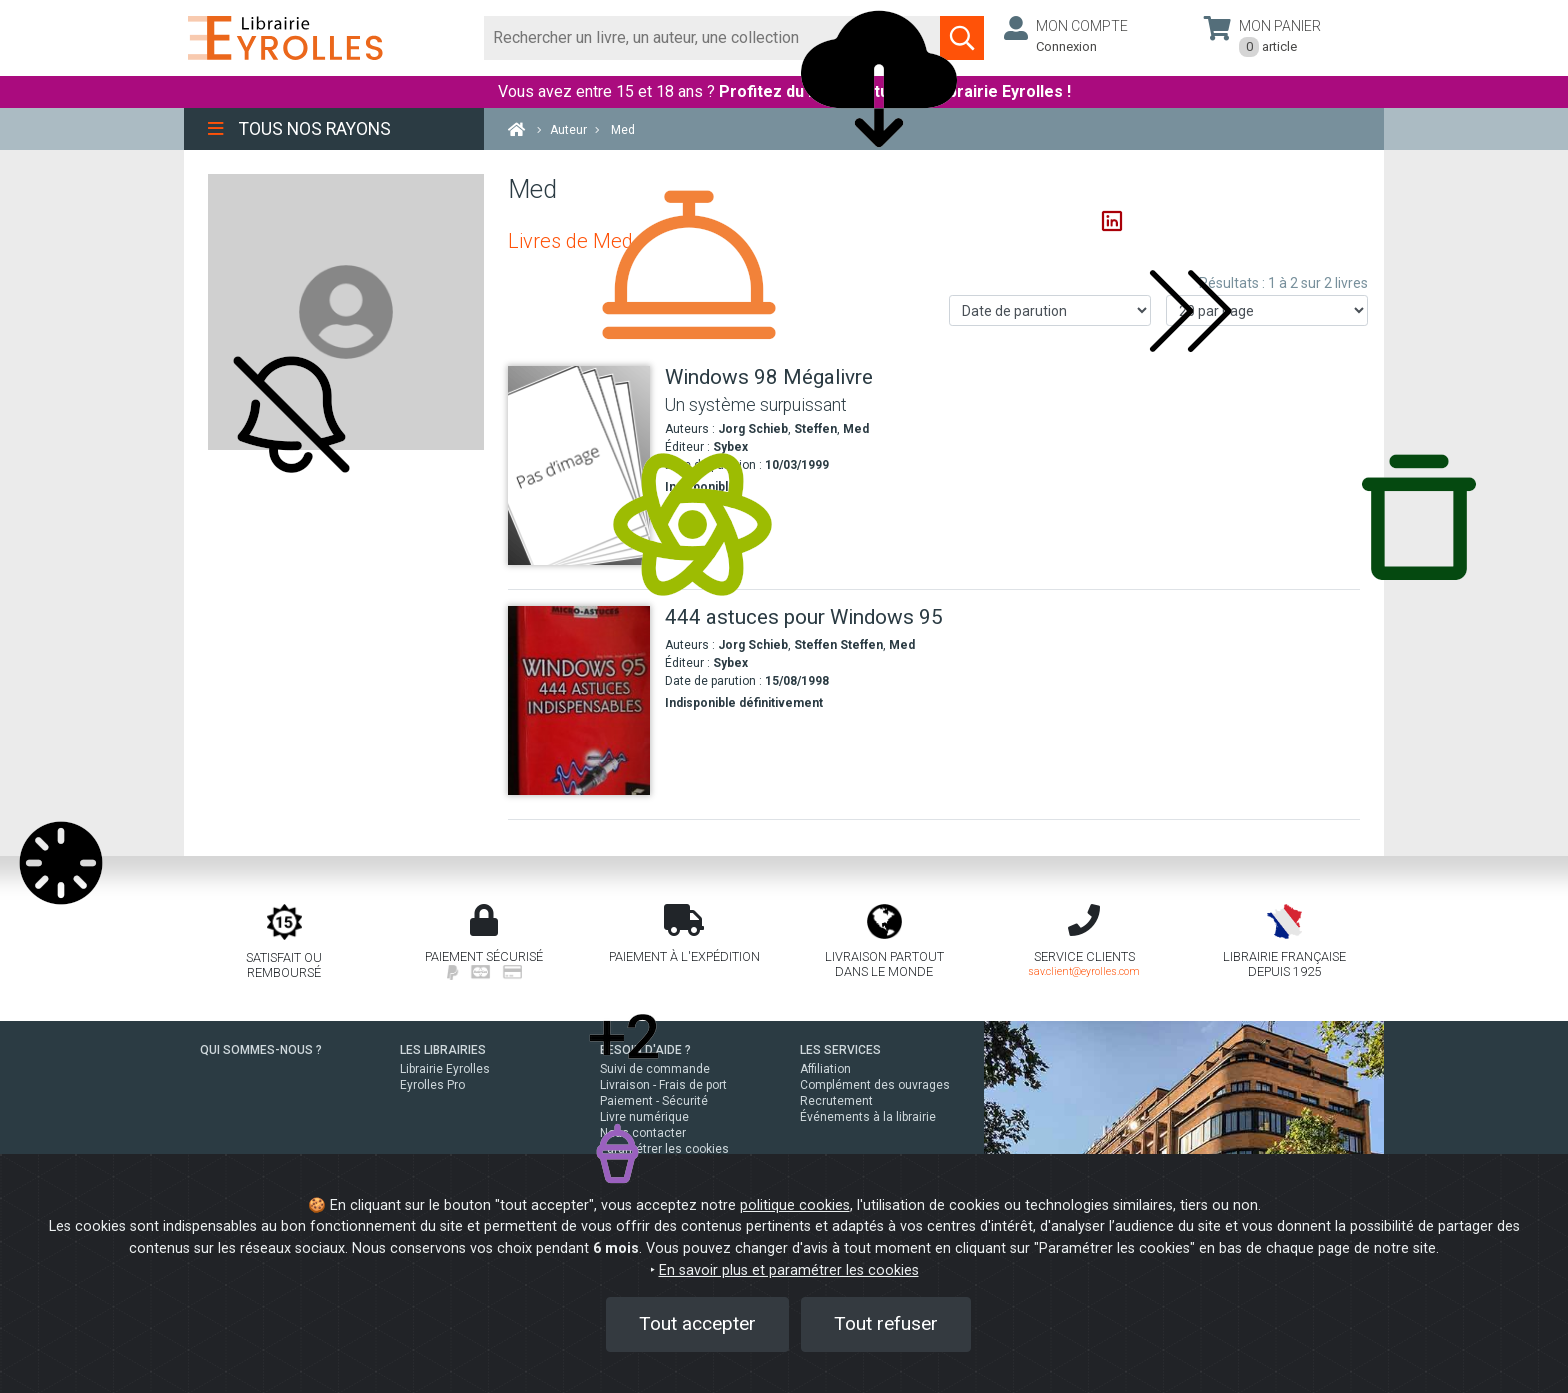  I want to click on loading content in progress, so click(61, 863).